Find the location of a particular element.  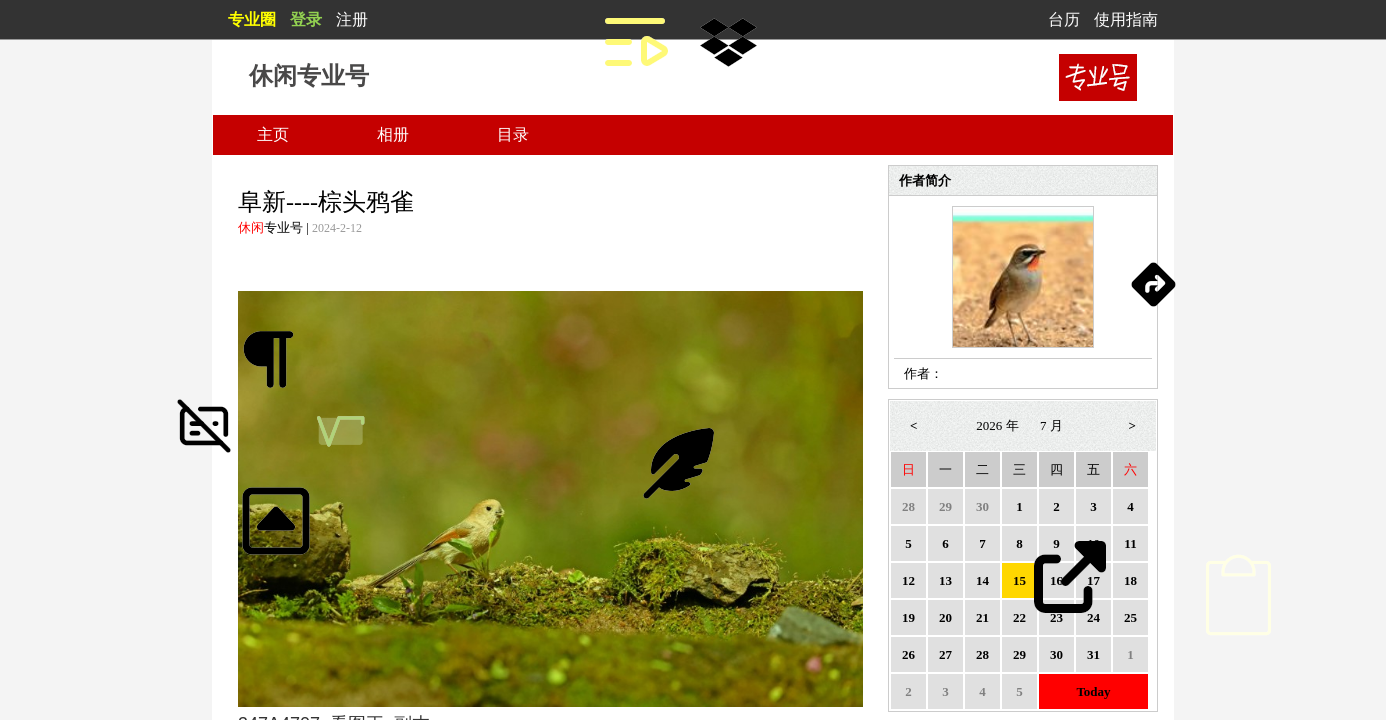

calculate square root is located at coordinates (339, 428).